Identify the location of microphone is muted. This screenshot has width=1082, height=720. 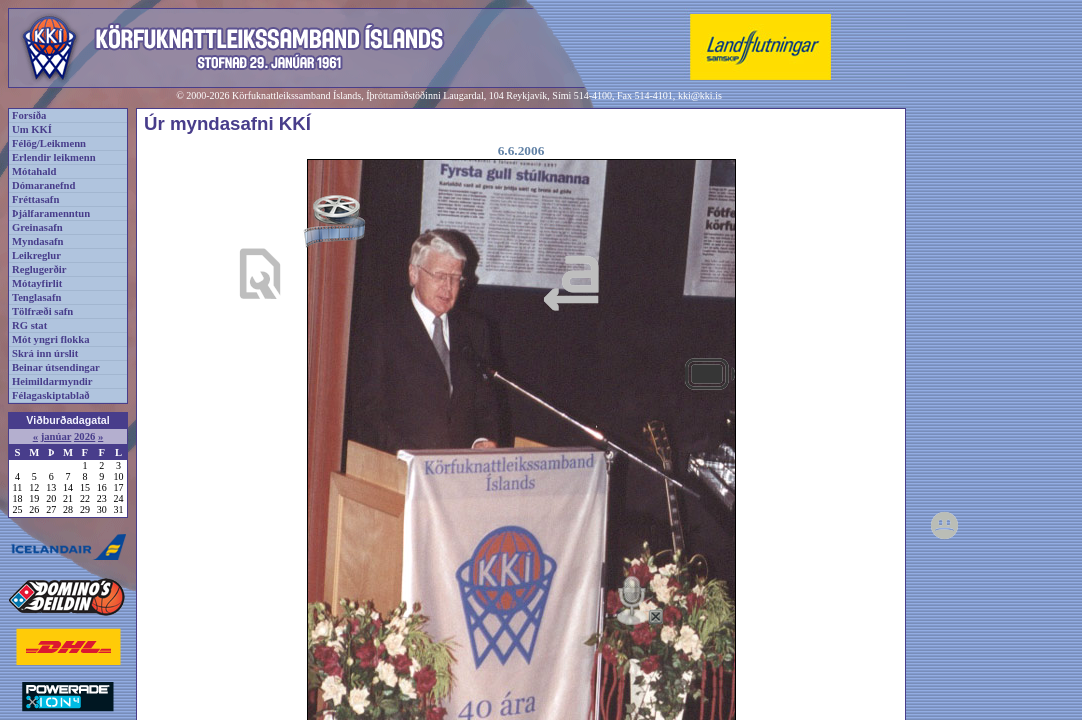
(640, 601).